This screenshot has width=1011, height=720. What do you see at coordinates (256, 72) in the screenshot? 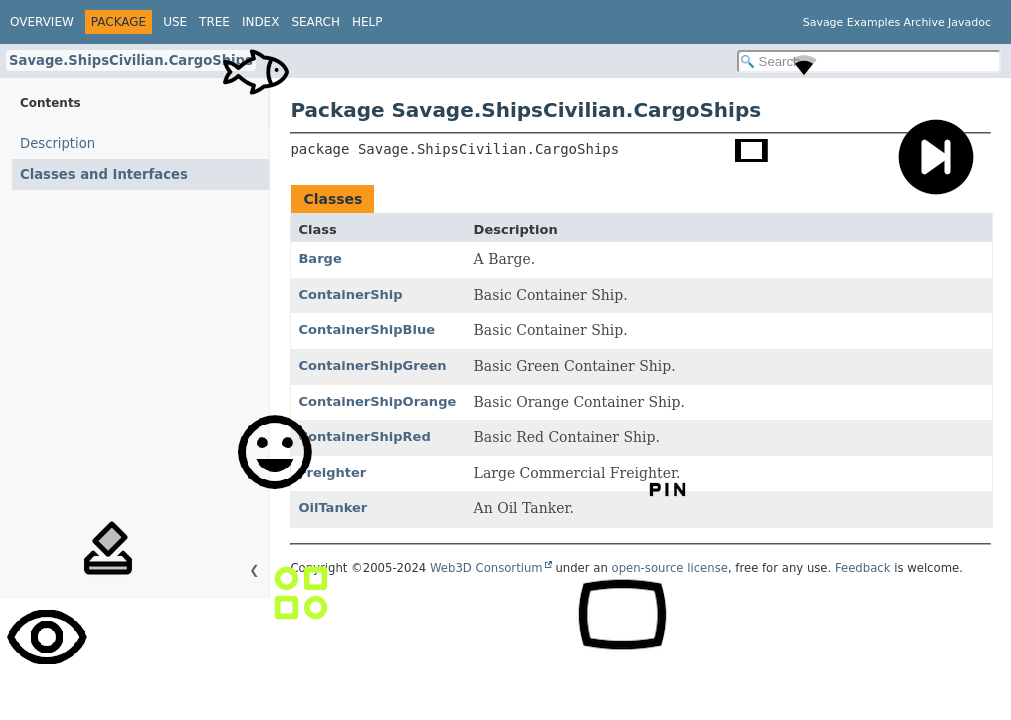
I see `indicates seafood or fish-related content` at bounding box center [256, 72].